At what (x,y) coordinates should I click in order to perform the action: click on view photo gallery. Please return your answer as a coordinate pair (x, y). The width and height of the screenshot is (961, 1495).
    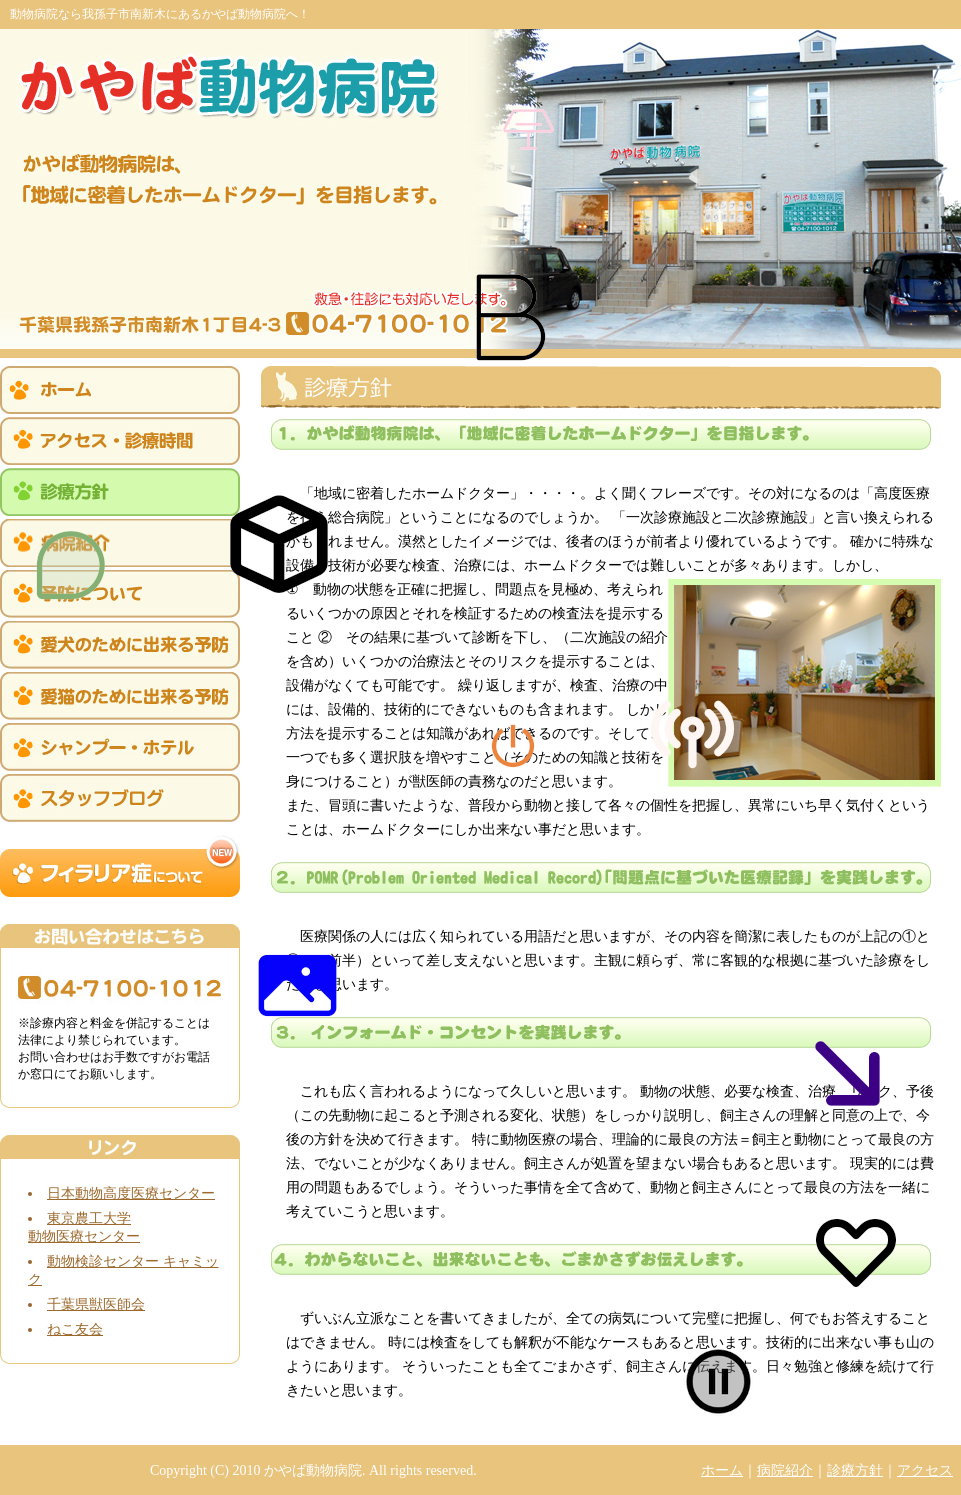
    Looking at the image, I should click on (297, 985).